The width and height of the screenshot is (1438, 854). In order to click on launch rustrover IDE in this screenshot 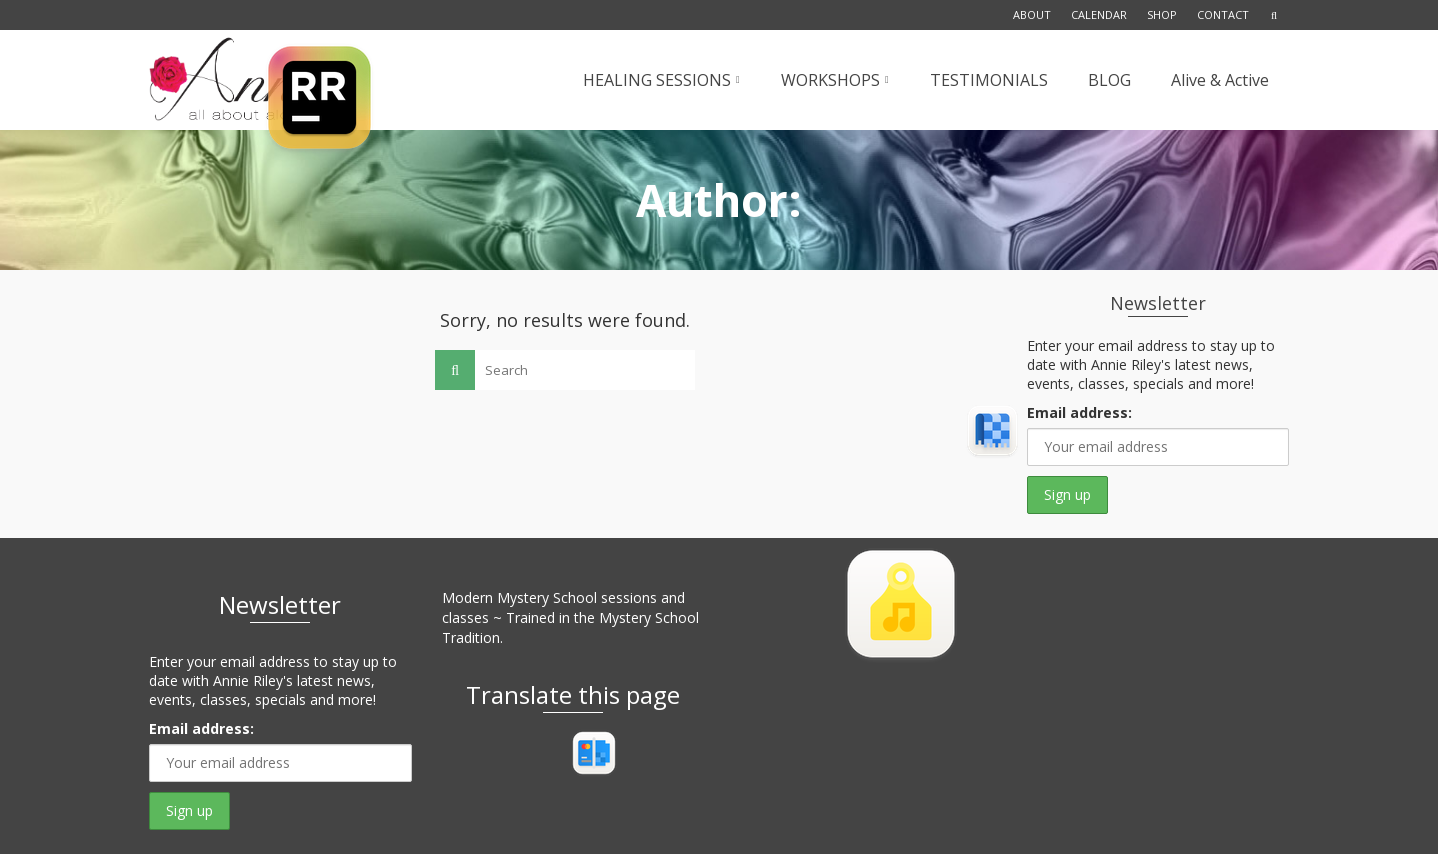, I will do `click(319, 97)`.